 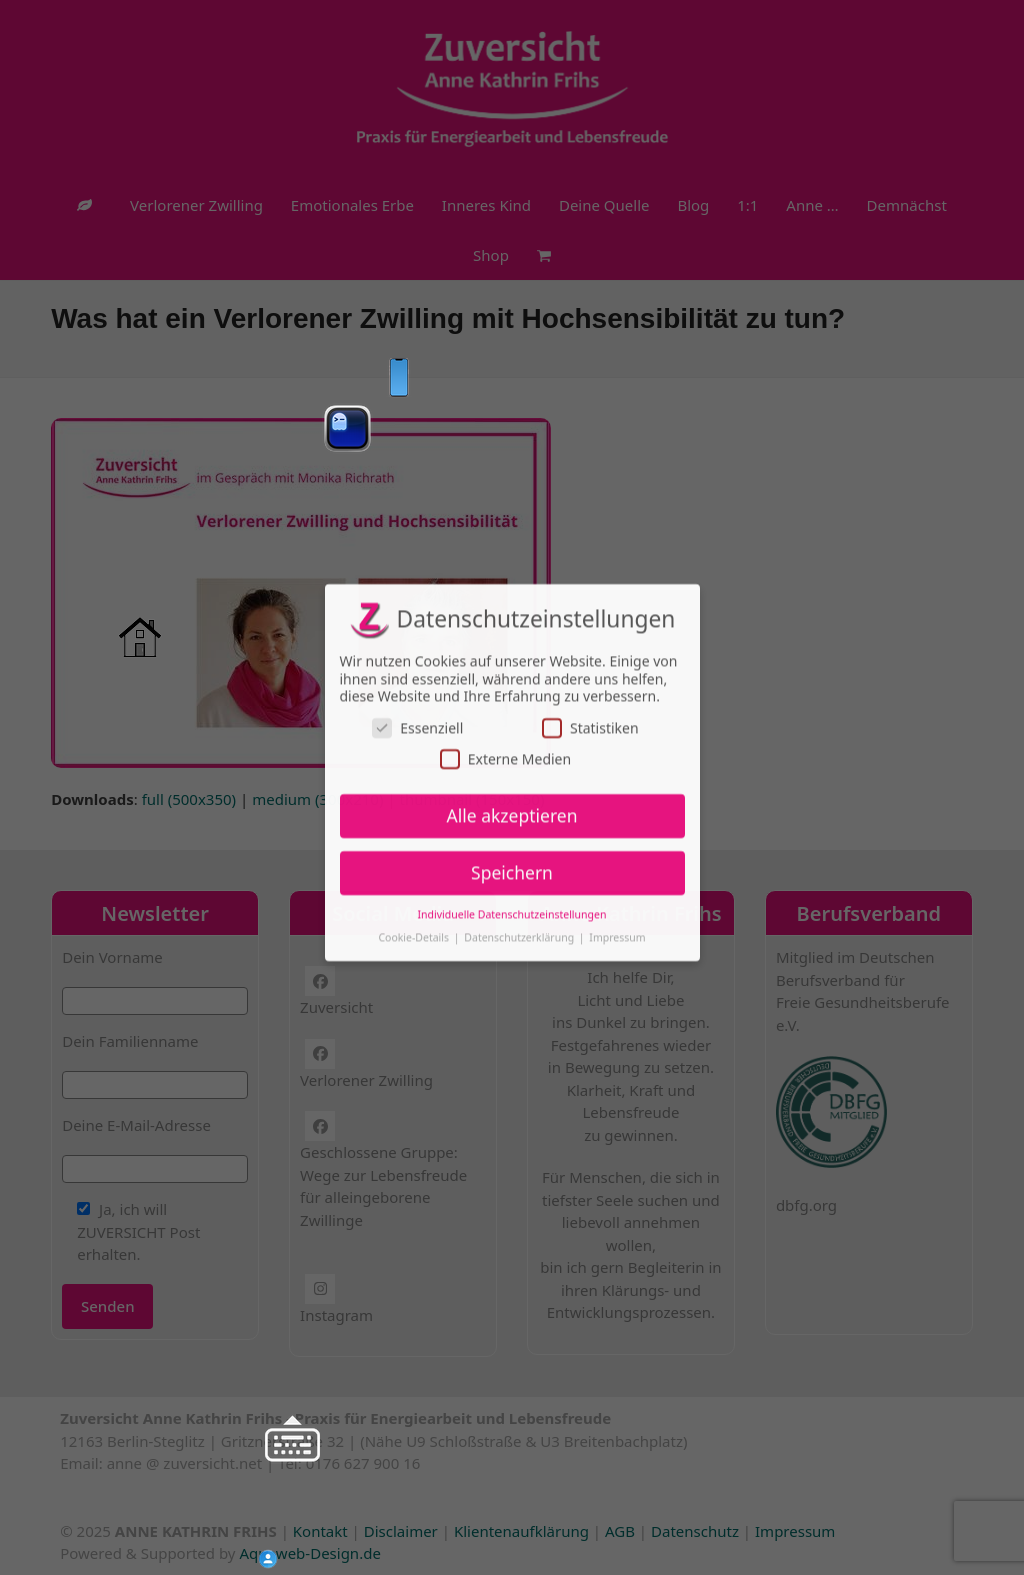 What do you see at coordinates (268, 1559) in the screenshot?
I see `view user profile information` at bounding box center [268, 1559].